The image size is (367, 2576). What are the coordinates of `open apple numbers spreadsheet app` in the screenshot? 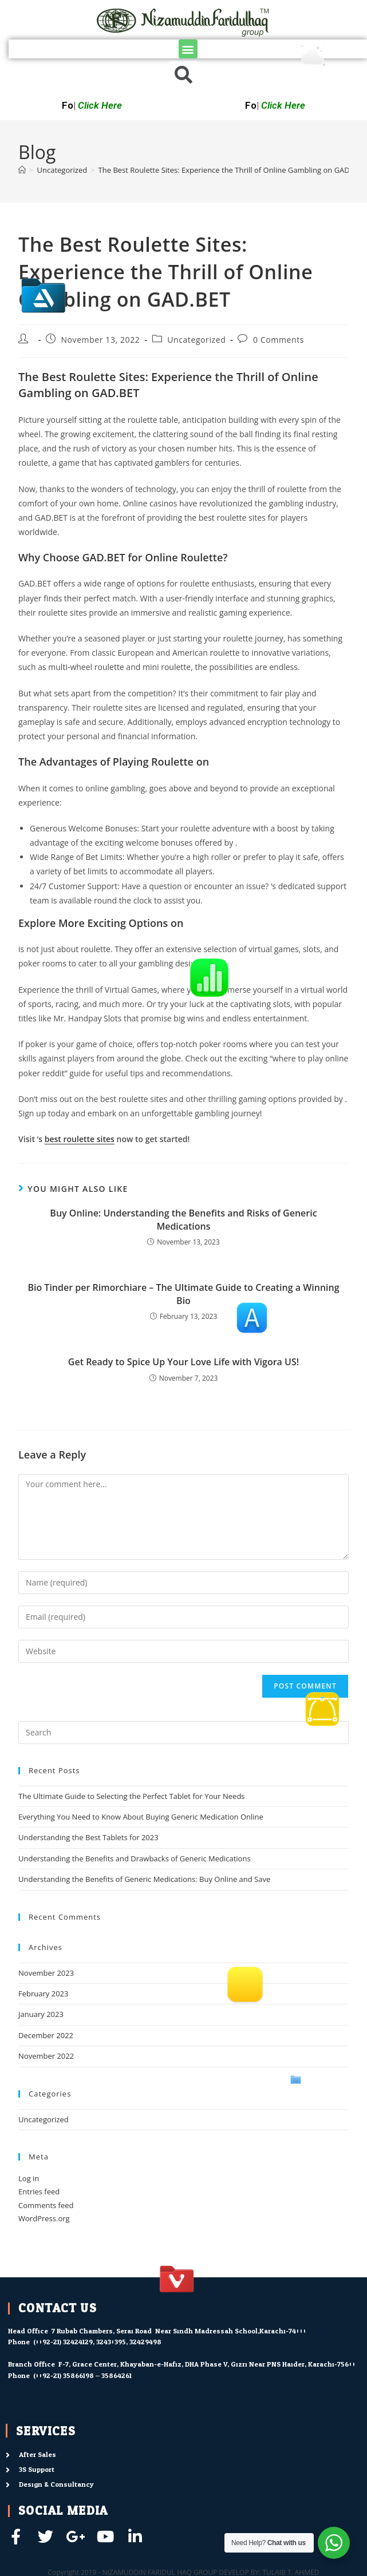 It's located at (209, 977).